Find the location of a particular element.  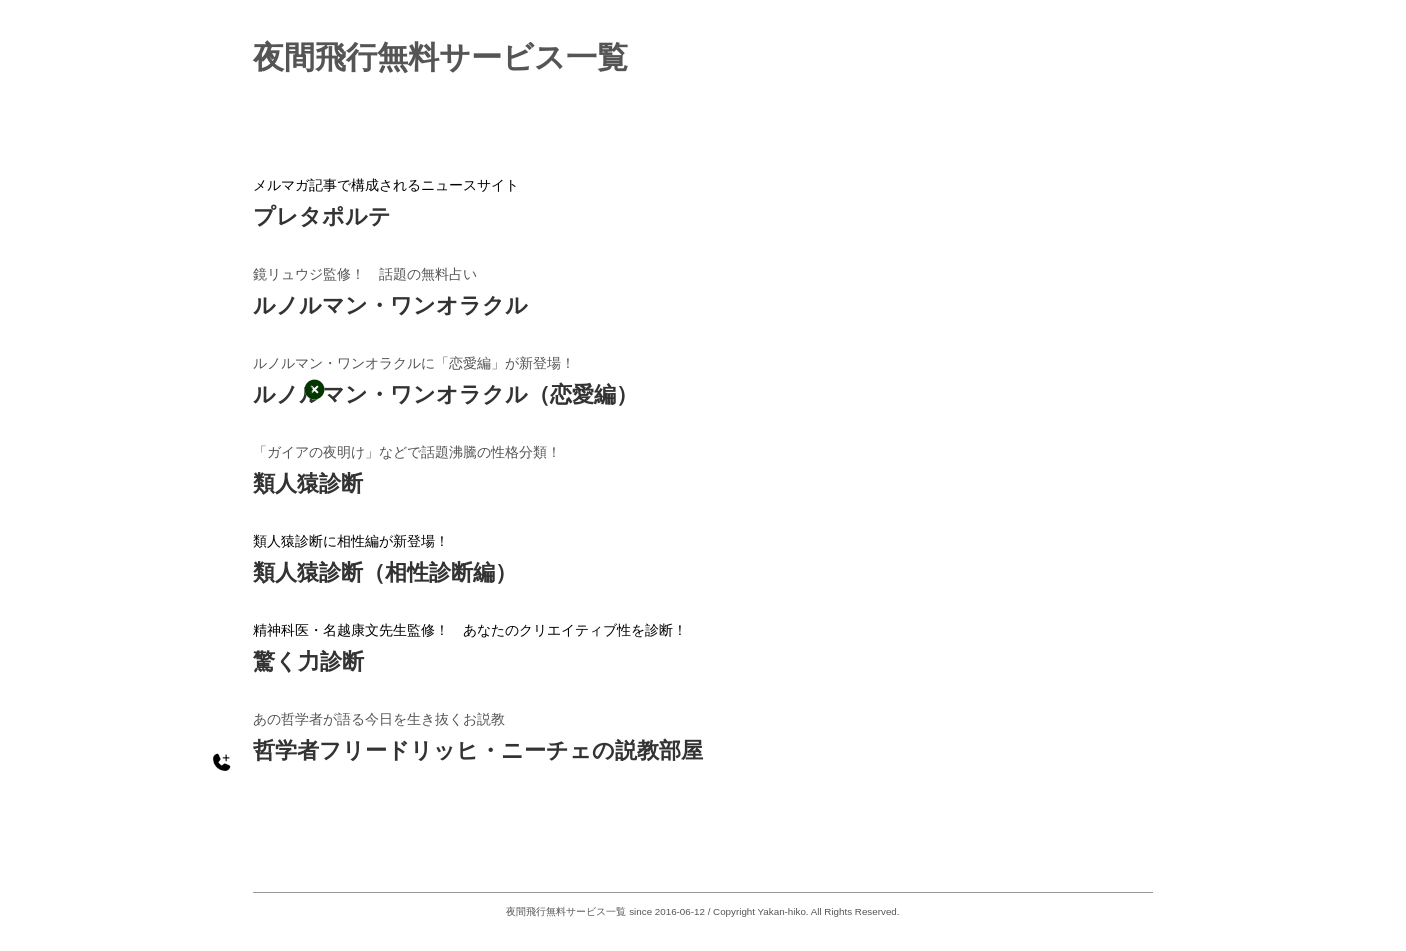

add a new contact is located at coordinates (222, 762).